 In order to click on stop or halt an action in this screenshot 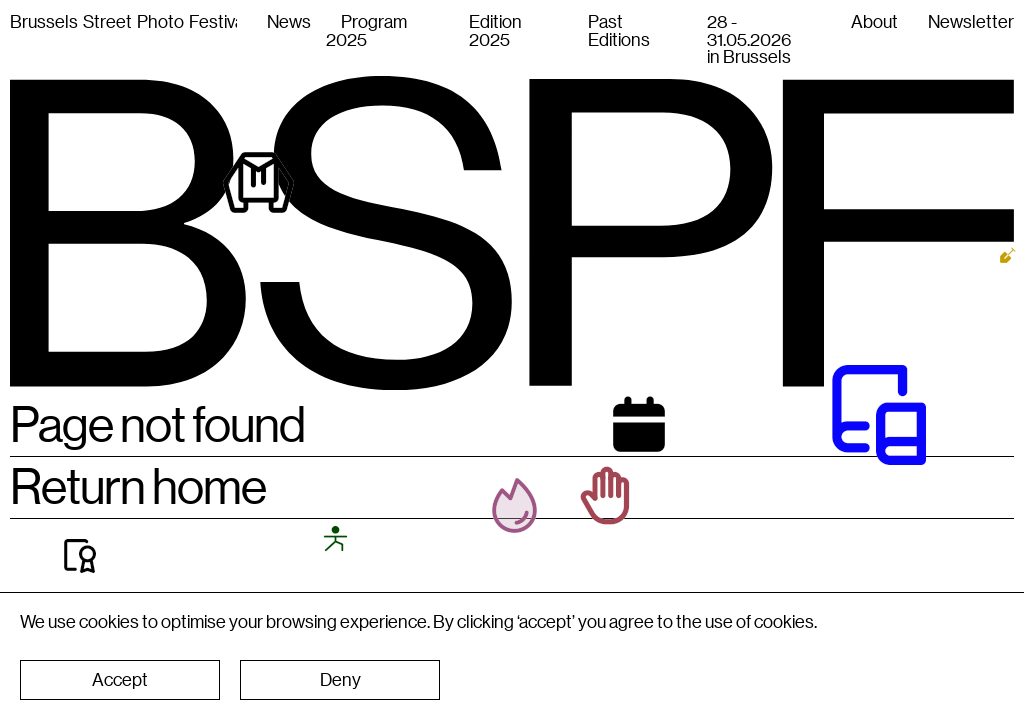, I will do `click(605, 495)`.